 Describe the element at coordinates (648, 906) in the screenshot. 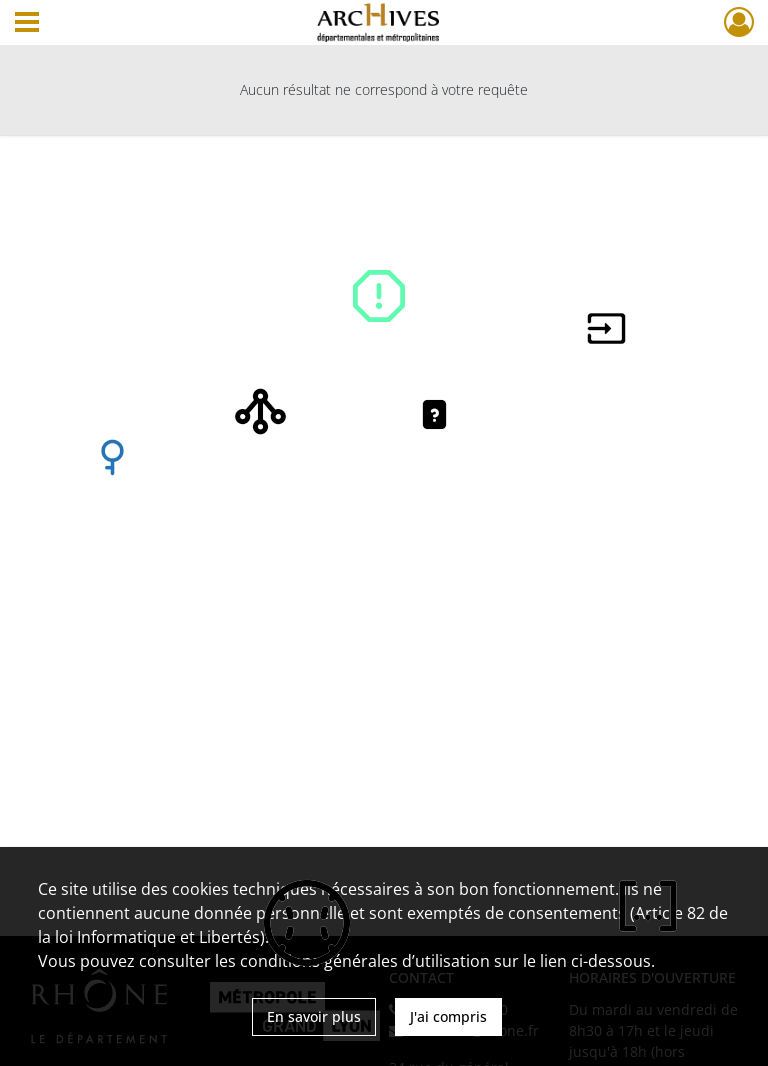

I see `contains or groups related content` at that location.